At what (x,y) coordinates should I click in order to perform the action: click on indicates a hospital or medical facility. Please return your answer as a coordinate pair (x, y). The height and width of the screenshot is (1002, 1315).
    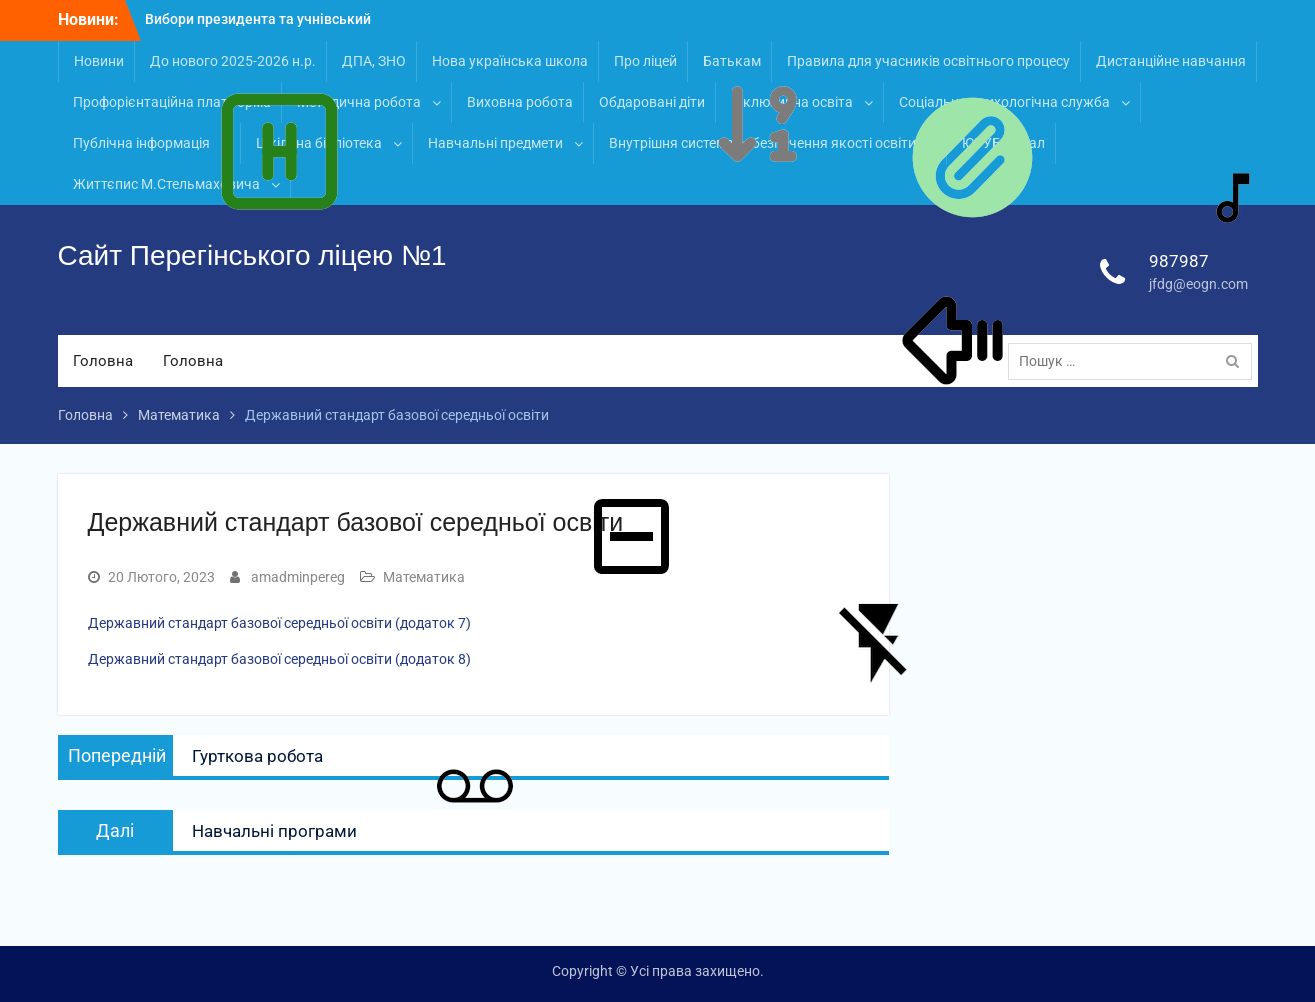
    Looking at the image, I should click on (279, 151).